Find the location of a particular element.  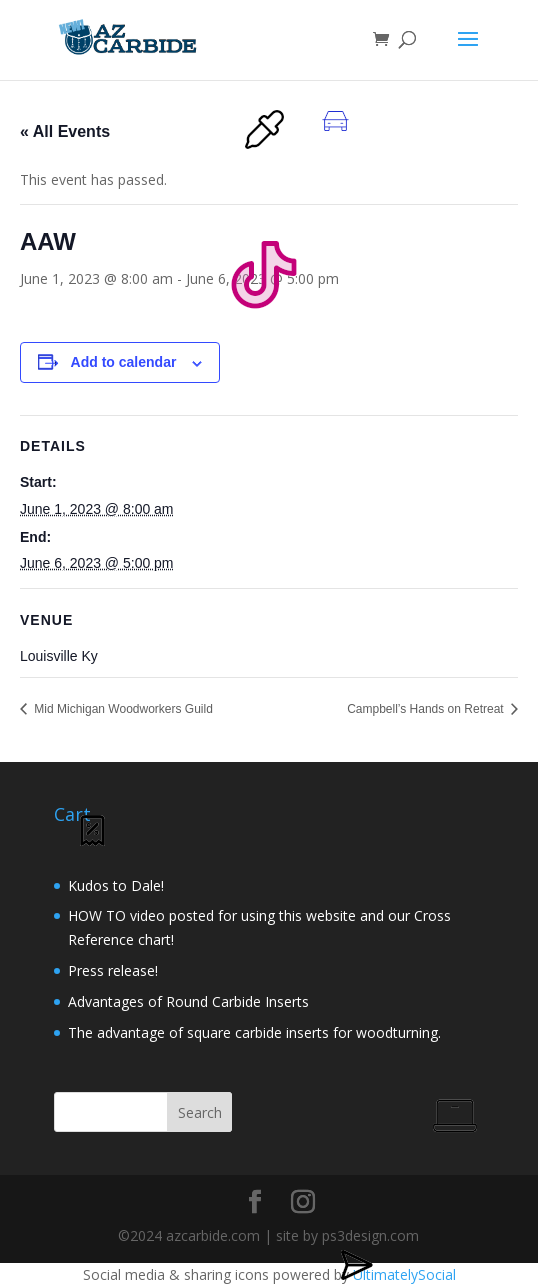

pick a color from the screen is located at coordinates (264, 129).